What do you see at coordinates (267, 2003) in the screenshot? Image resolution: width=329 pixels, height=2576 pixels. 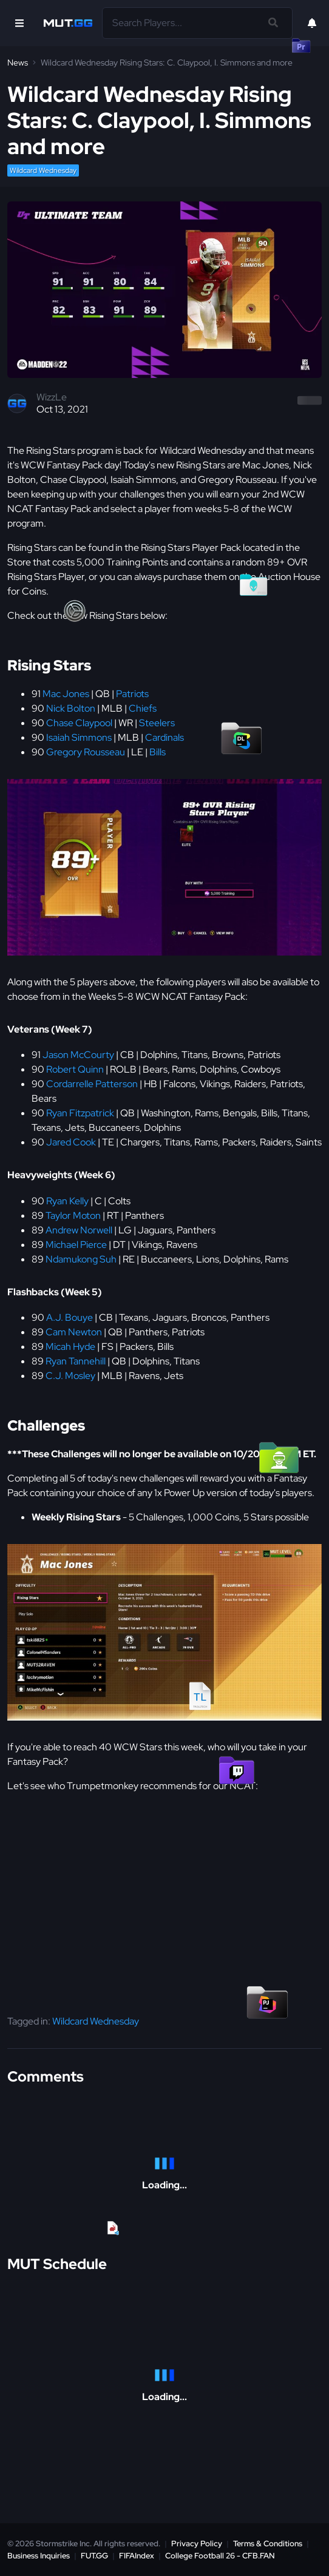 I see `open jetbrains projector project folder` at bounding box center [267, 2003].